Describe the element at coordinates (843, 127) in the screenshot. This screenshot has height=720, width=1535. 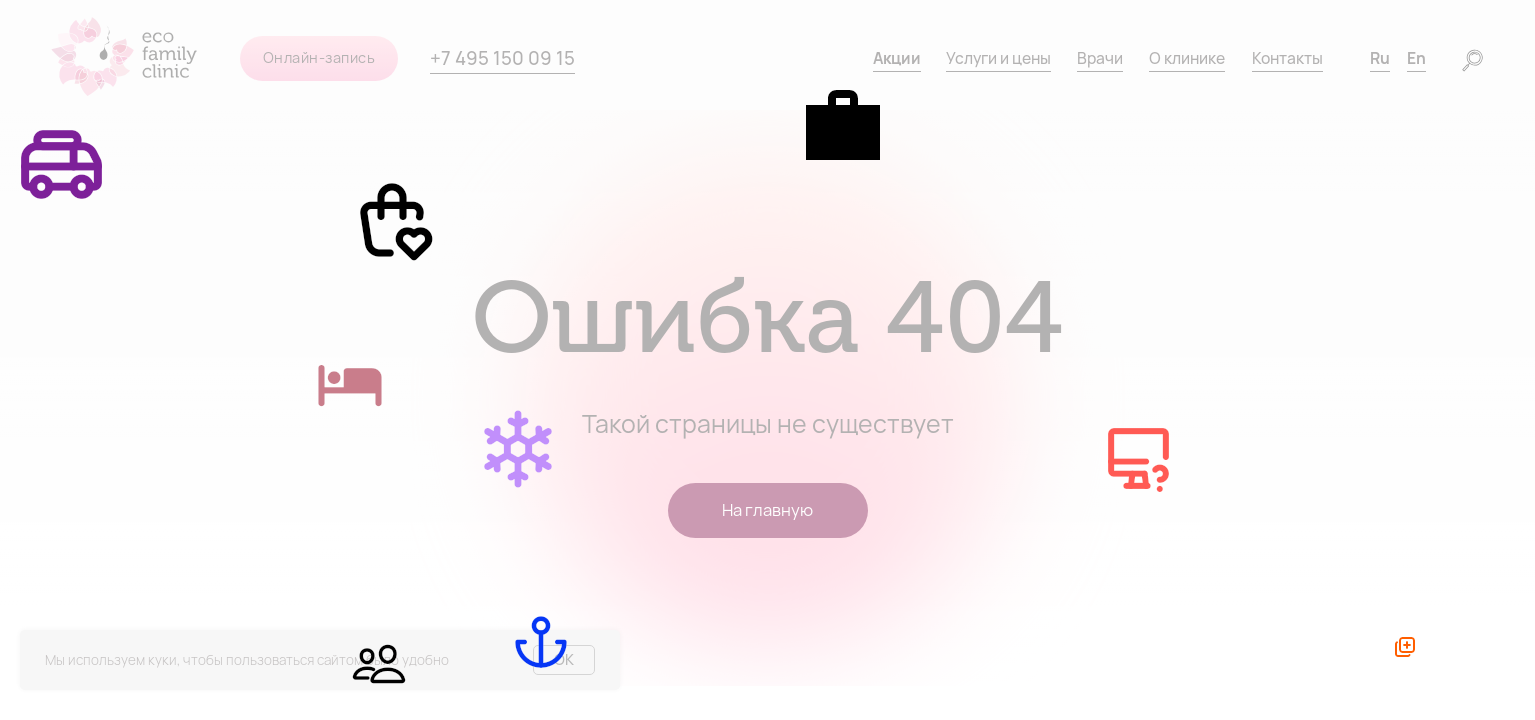
I see `access work-related files or documents` at that location.